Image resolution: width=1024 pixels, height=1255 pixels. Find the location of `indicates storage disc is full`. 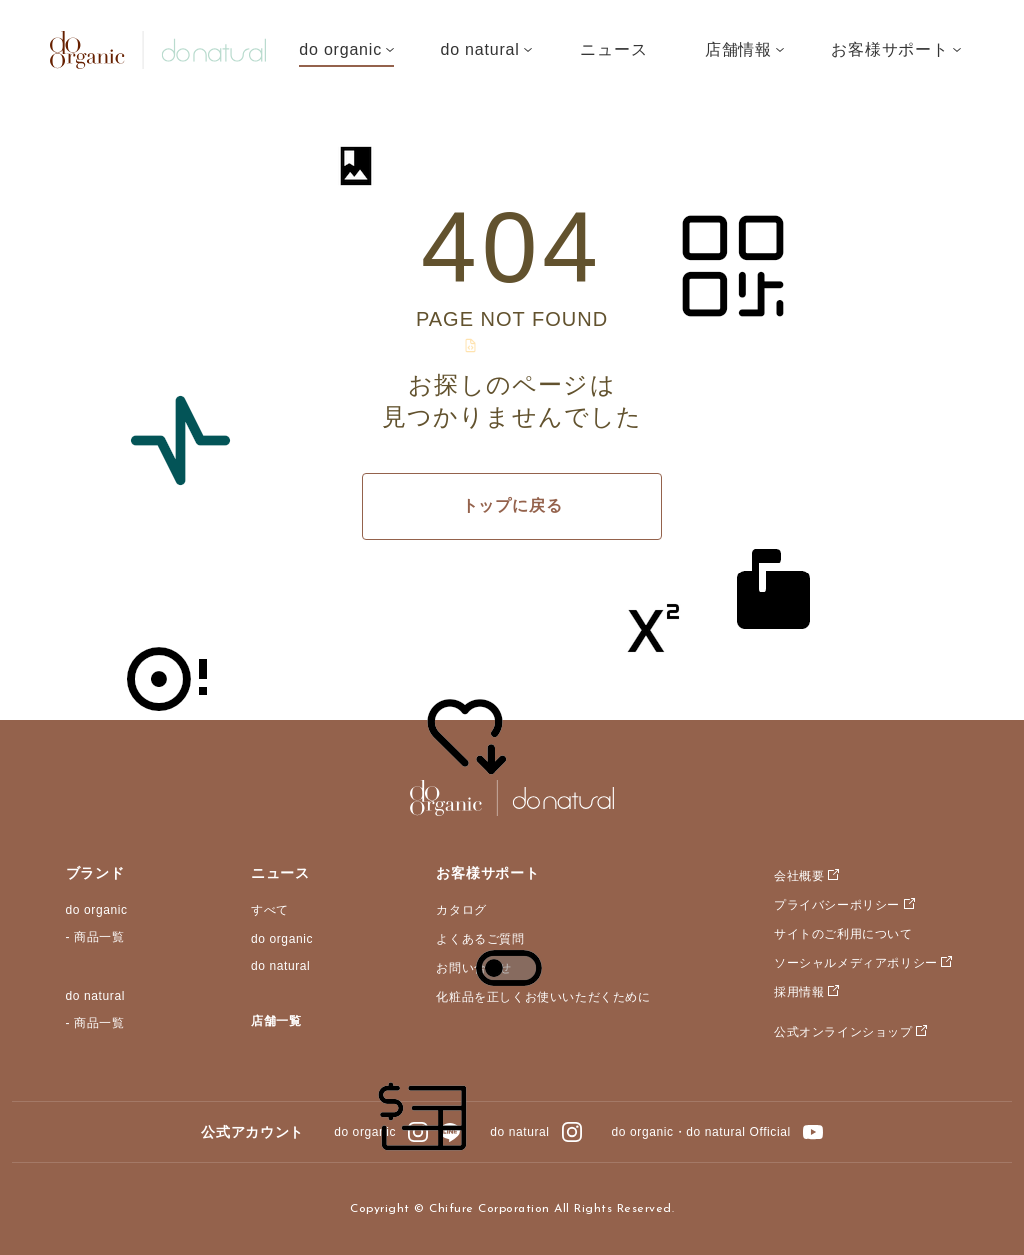

indicates storage disc is full is located at coordinates (167, 679).